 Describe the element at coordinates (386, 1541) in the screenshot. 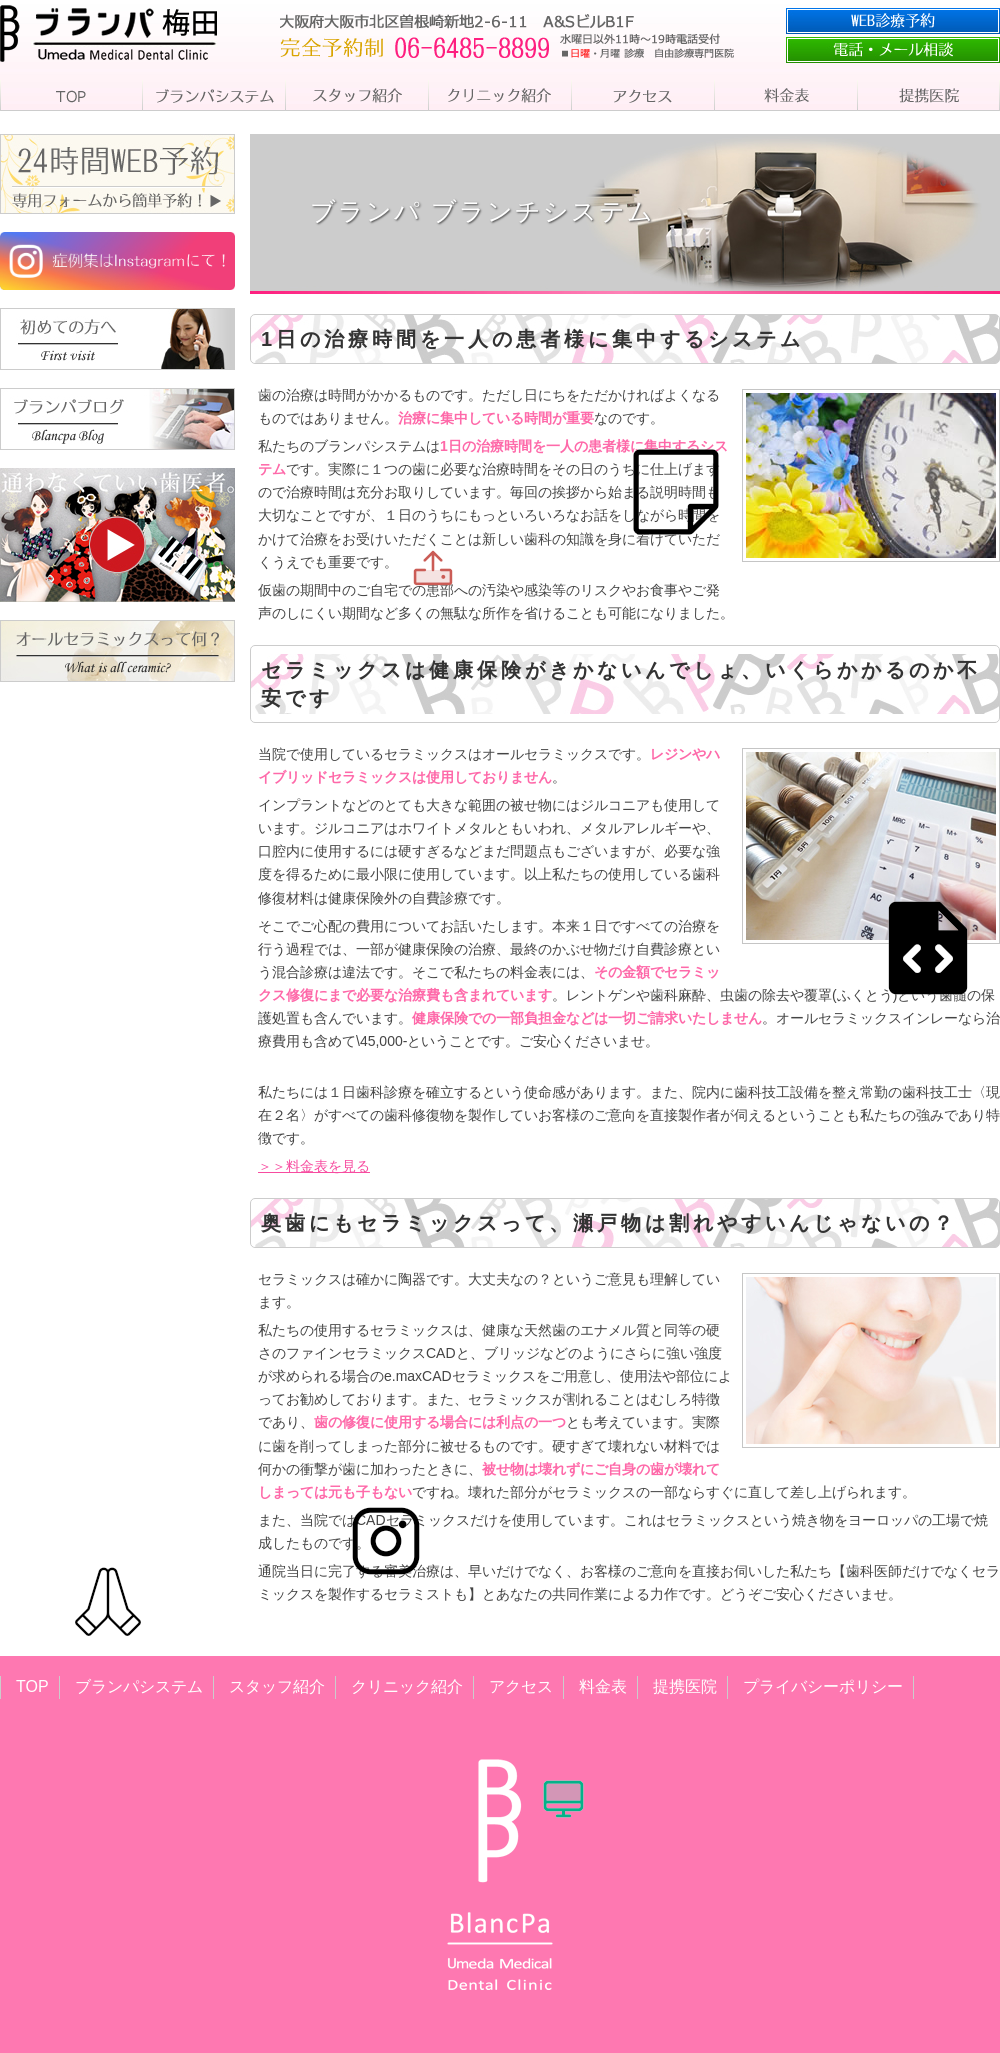

I see `open Instagram app` at that location.